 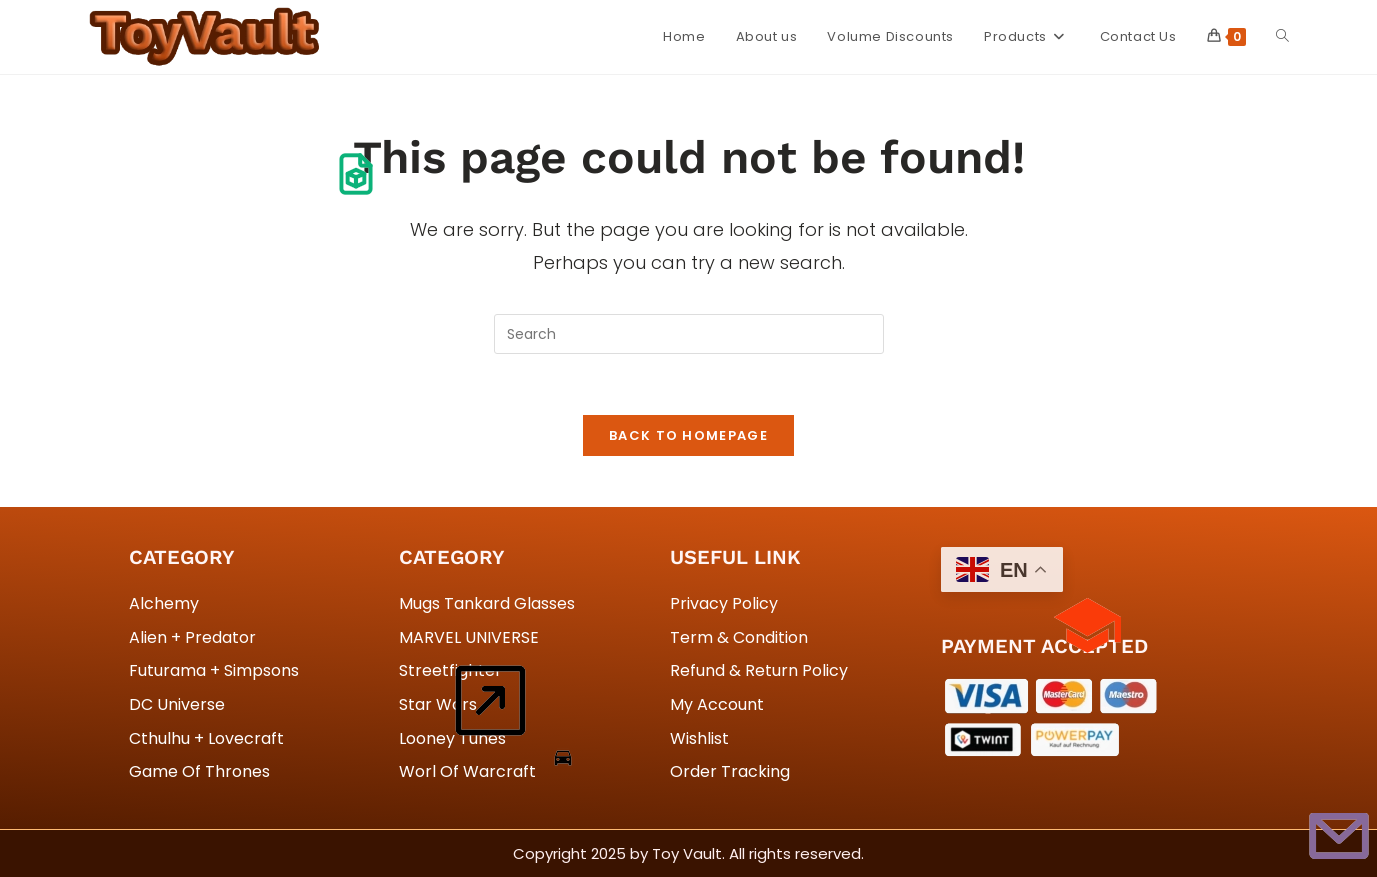 I want to click on open your inbox or email, so click(x=1339, y=836).